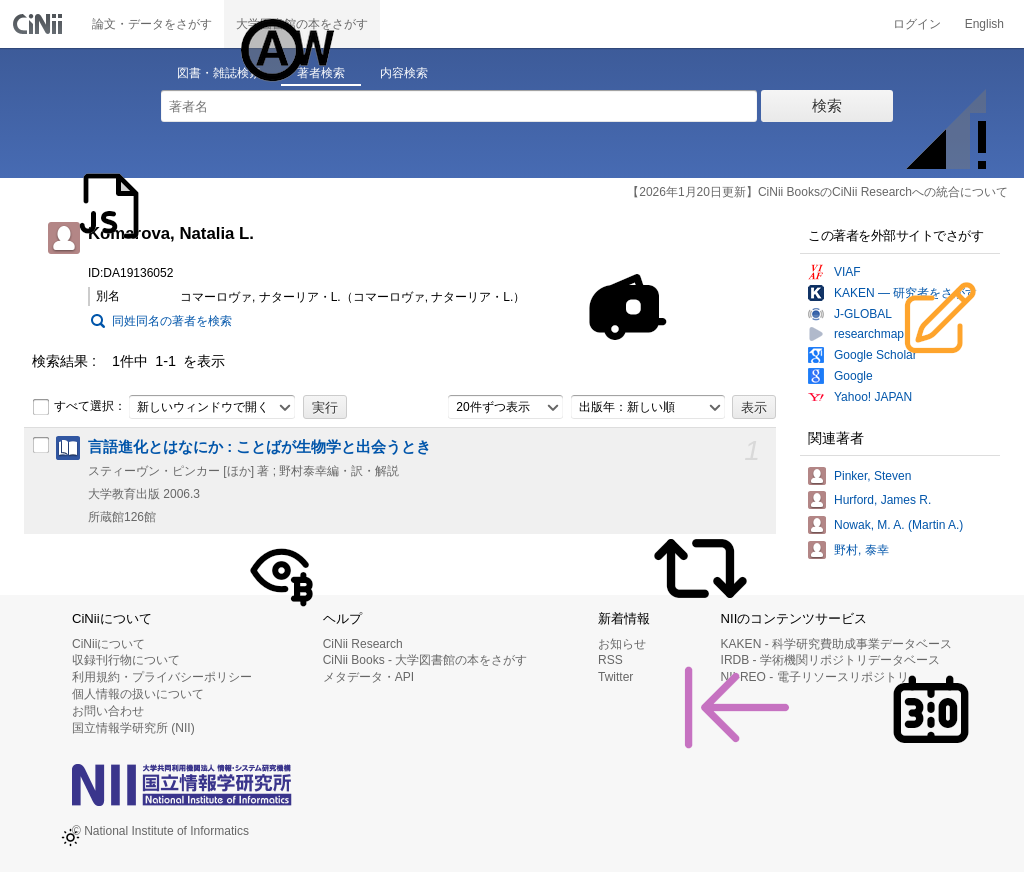 Image resolution: width=1024 pixels, height=872 pixels. What do you see at coordinates (939, 319) in the screenshot?
I see `edit or compose a new document` at bounding box center [939, 319].